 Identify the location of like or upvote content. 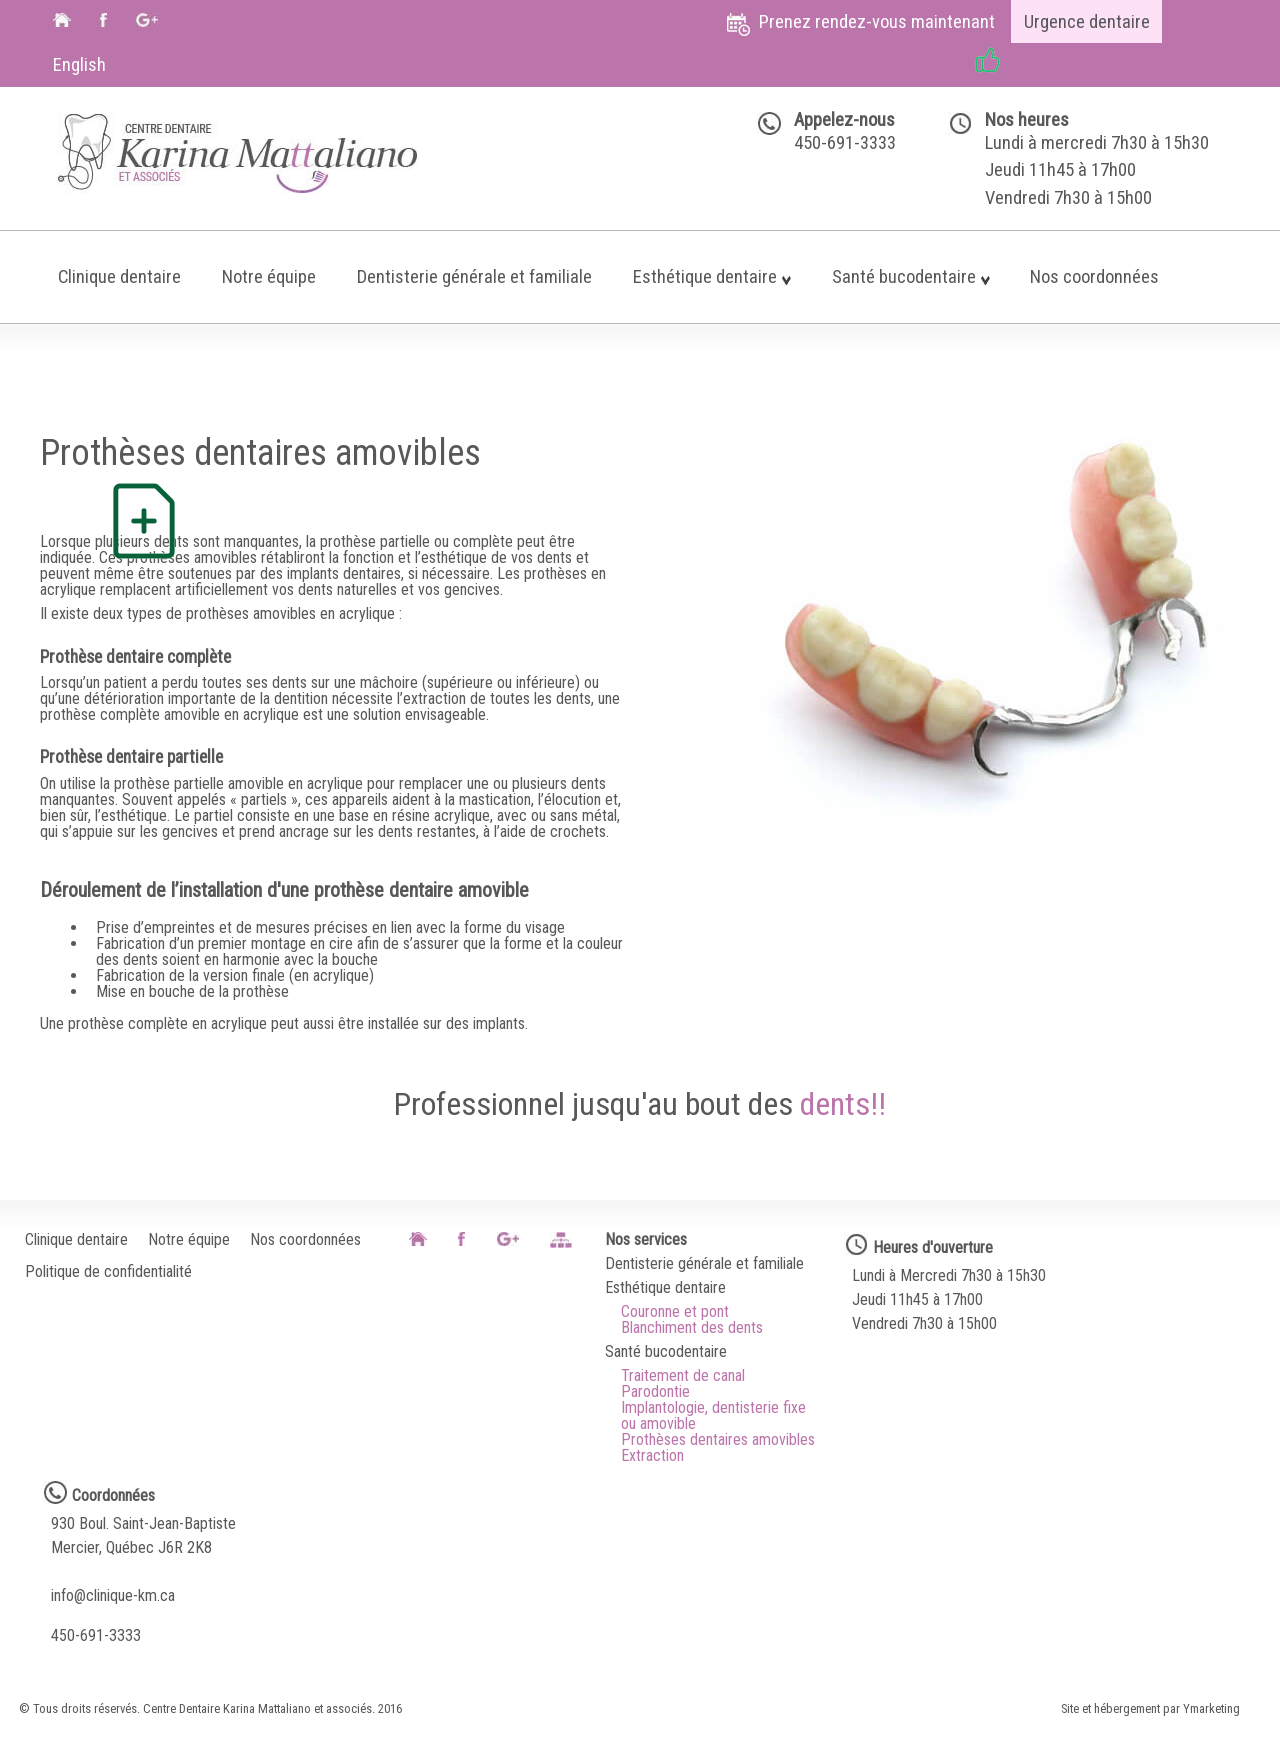
(987, 60).